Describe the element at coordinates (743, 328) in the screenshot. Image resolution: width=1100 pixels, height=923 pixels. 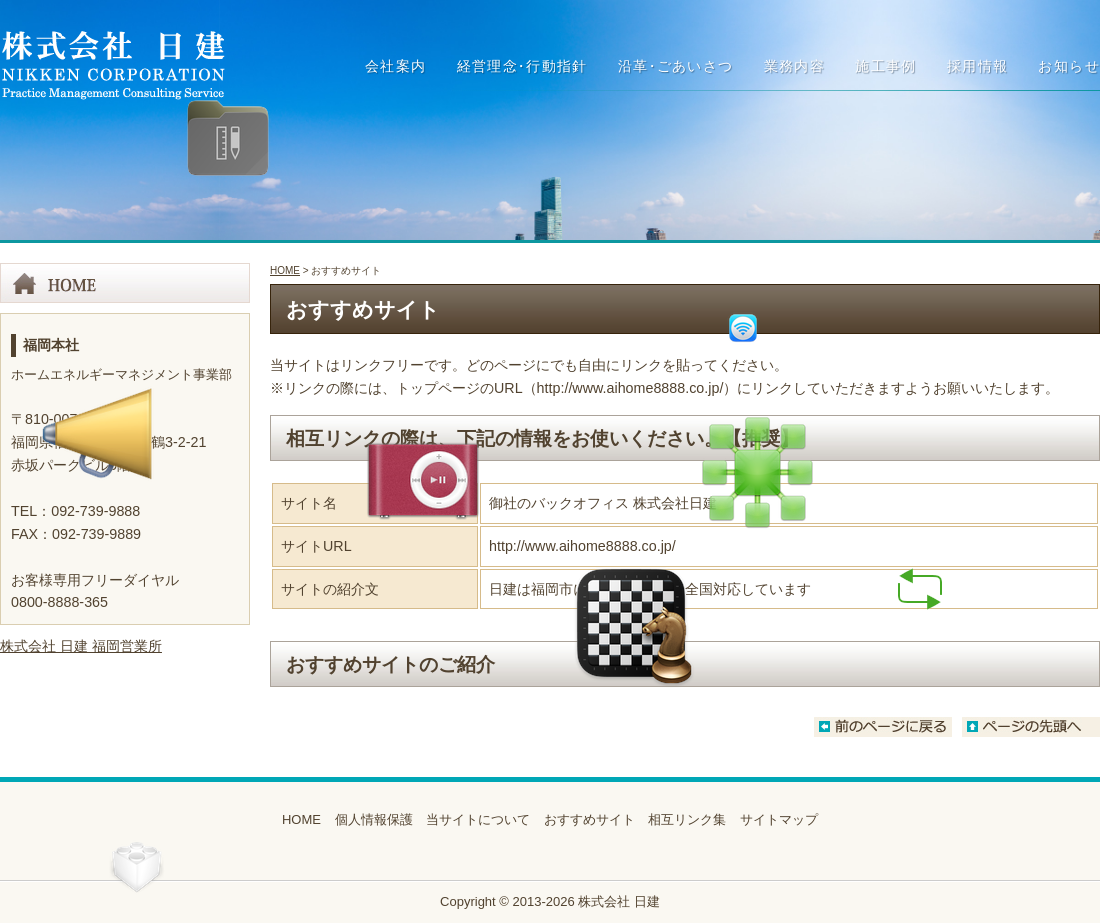
I see `open AirPort Utility to manage wireless network settings` at that location.